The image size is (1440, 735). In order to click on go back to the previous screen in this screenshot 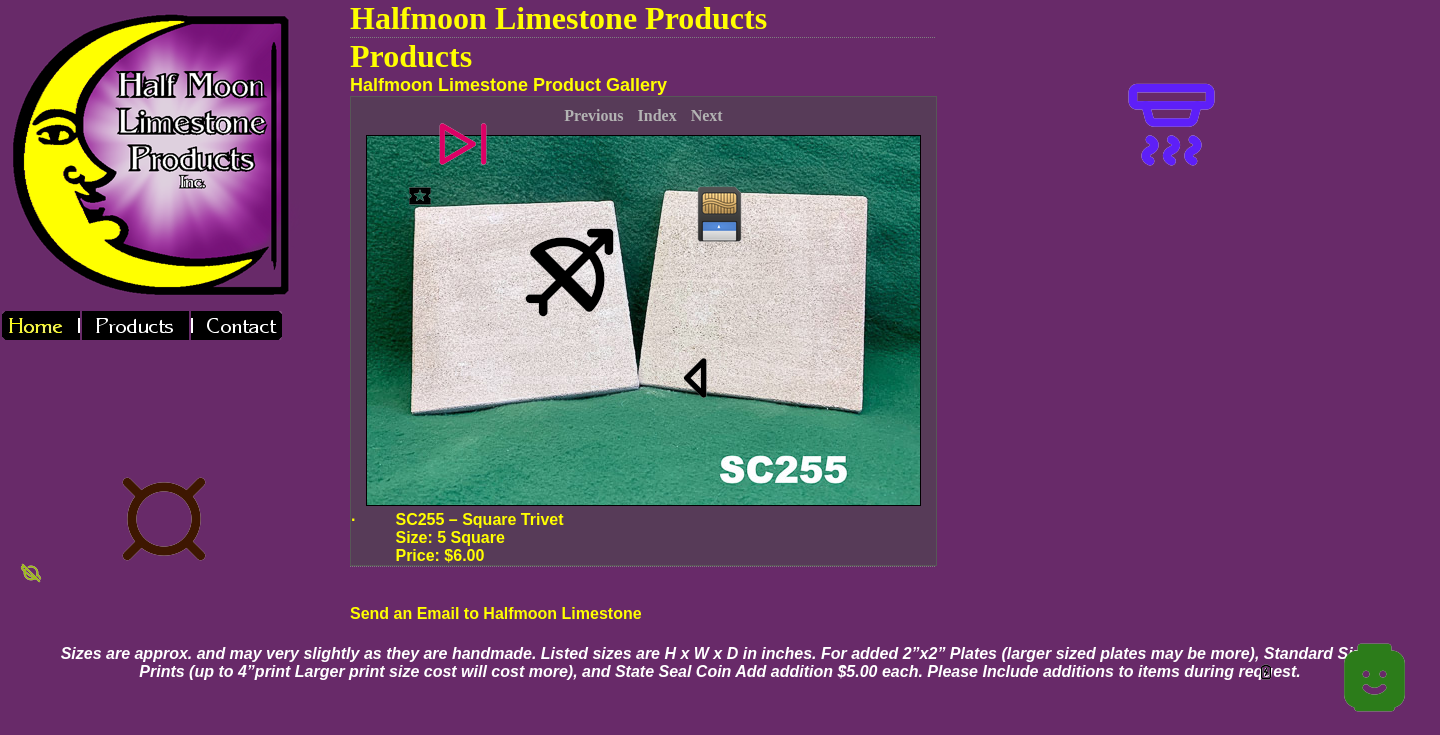, I will do `click(698, 378)`.